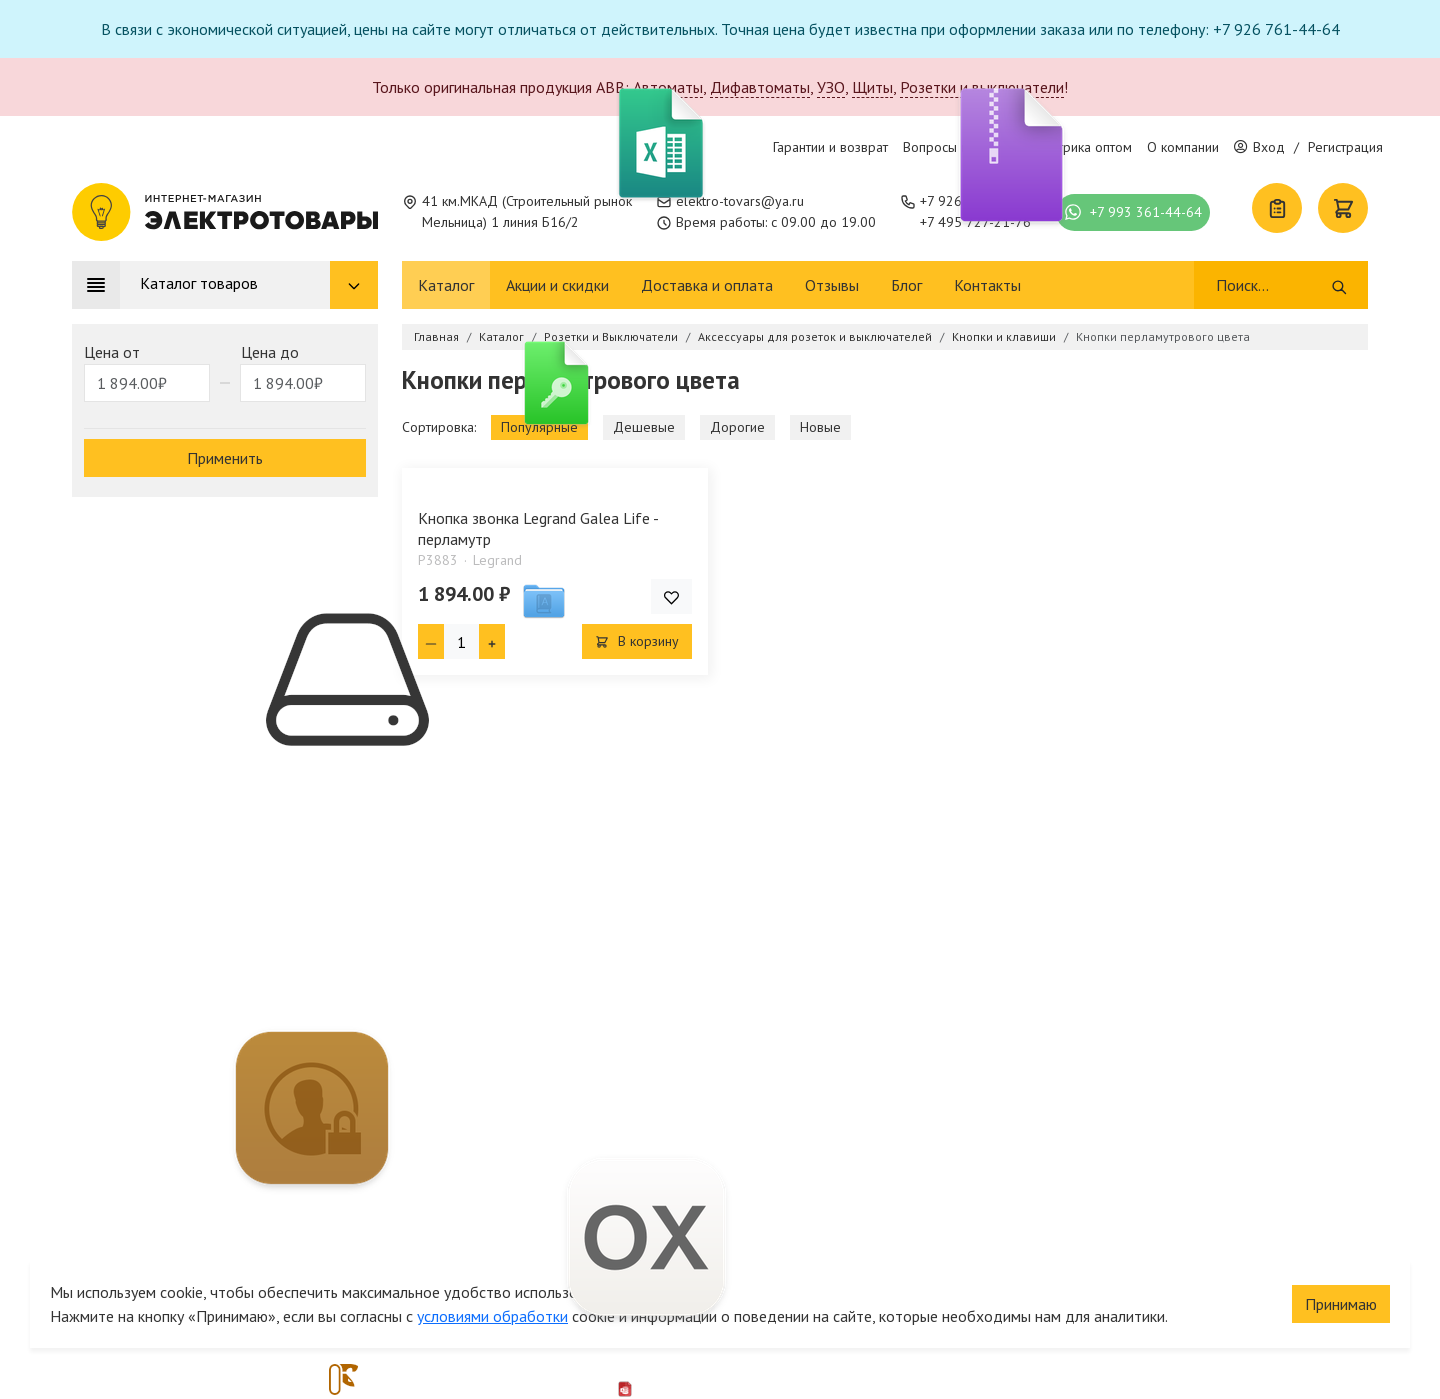 The height and width of the screenshot is (1399, 1440). I want to click on access system utilities and tools, so click(344, 1379).